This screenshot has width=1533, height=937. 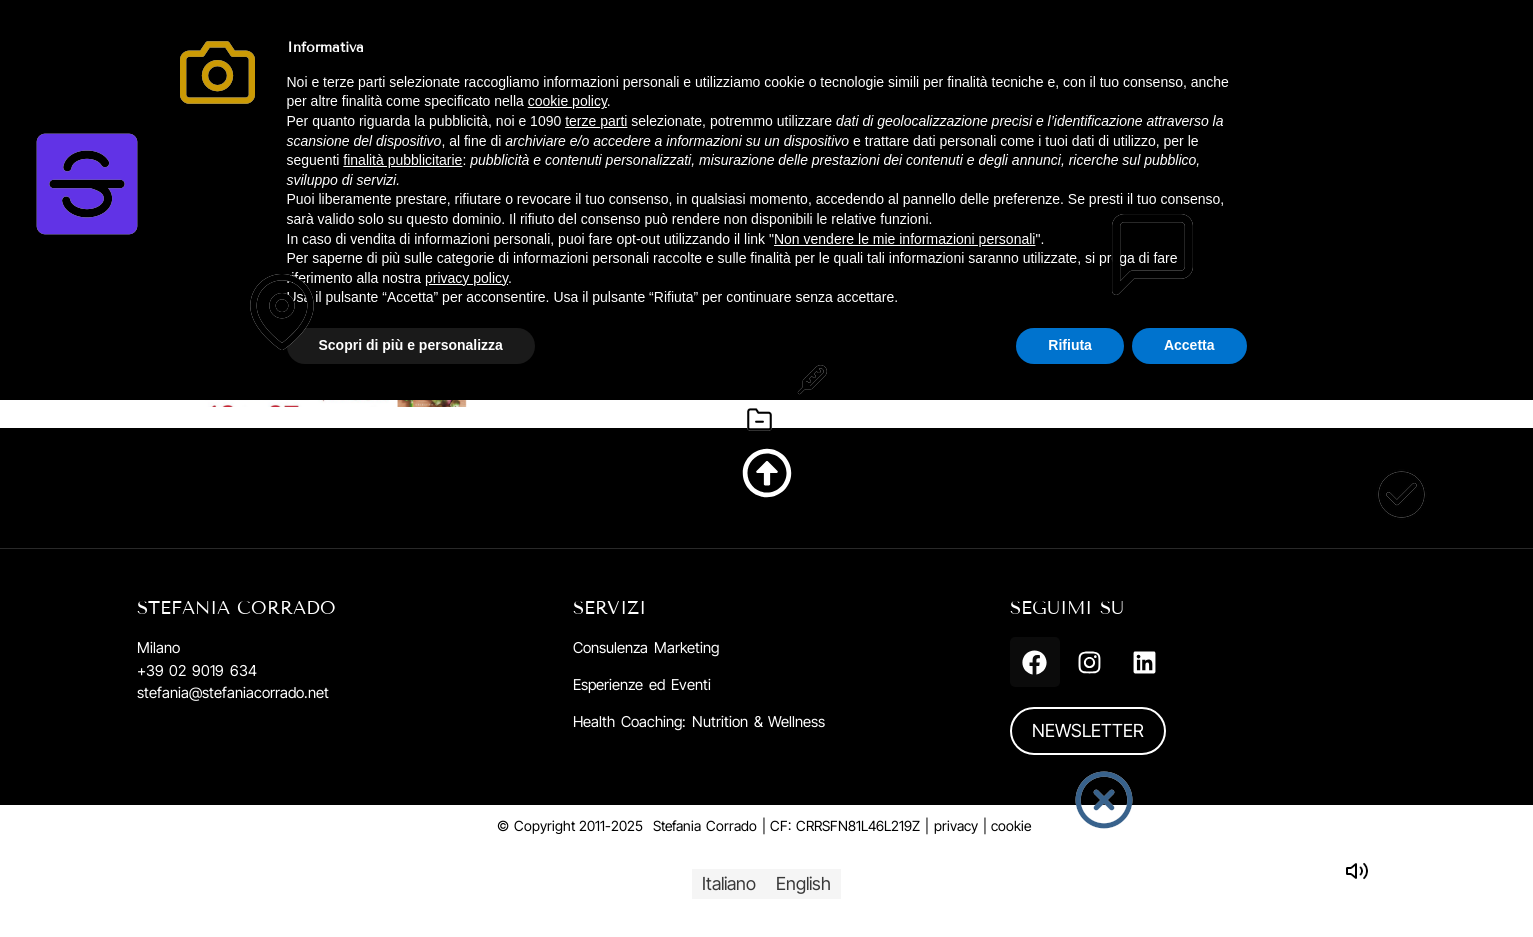 I want to click on view location on map, so click(x=282, y=312).